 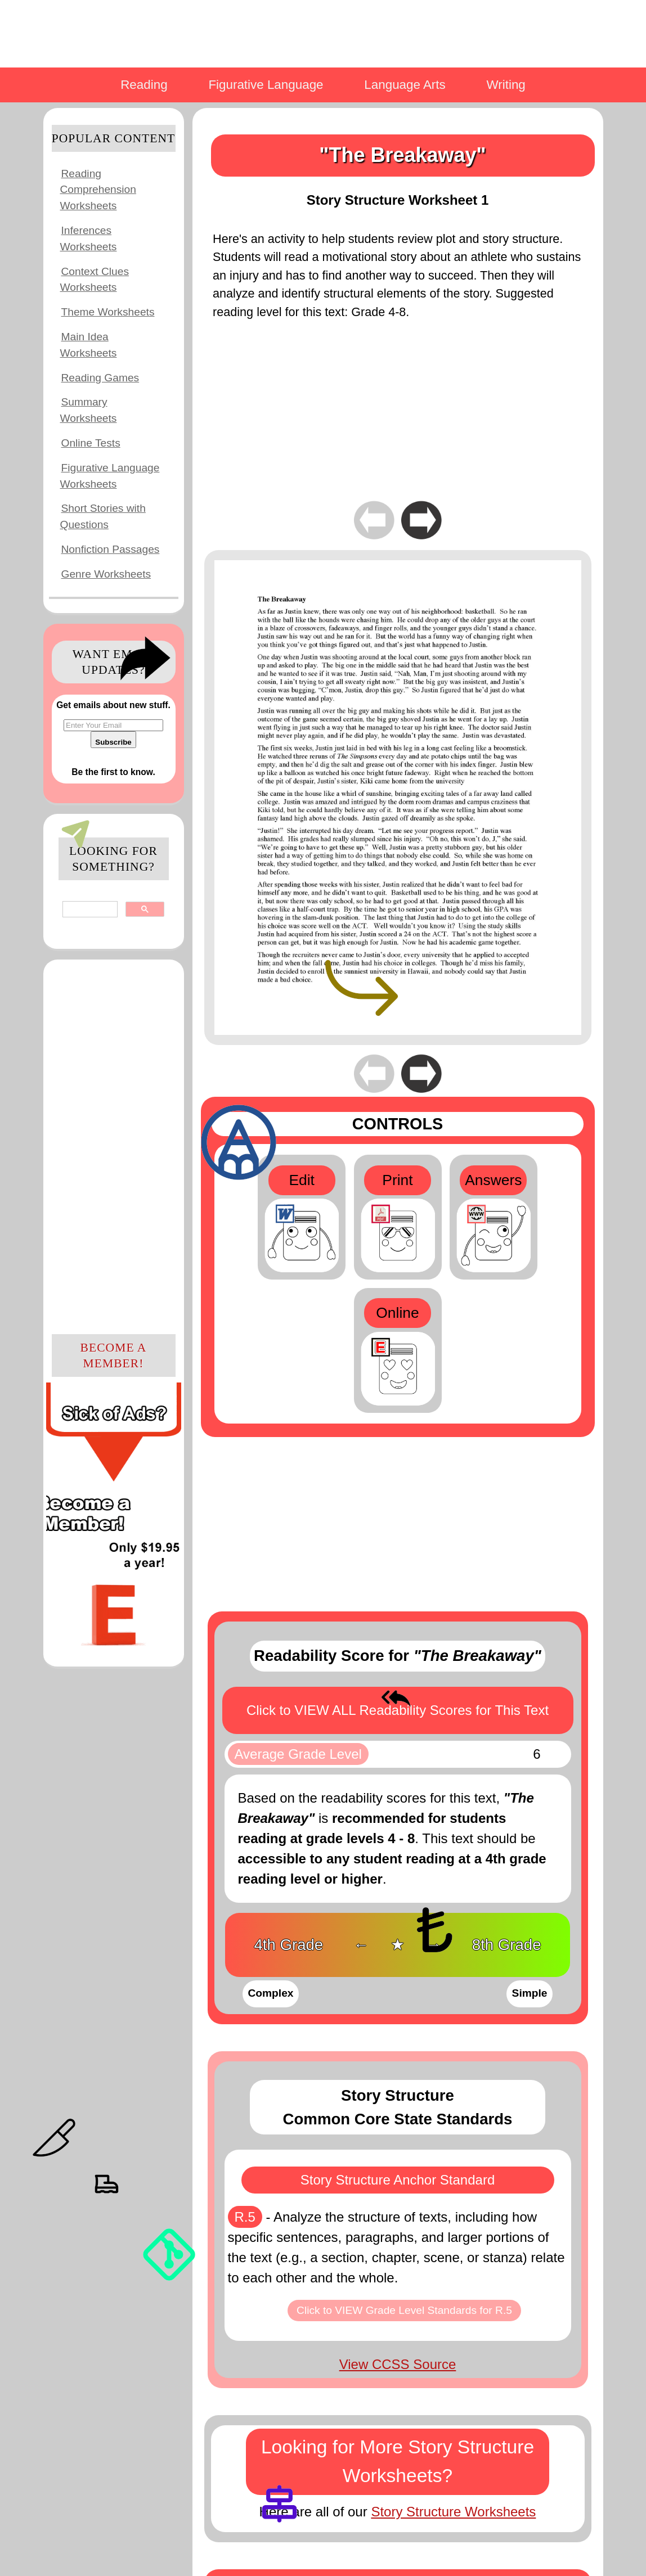 I want to click on indicates Turkish lira currency, so click(x=432, y=1930).